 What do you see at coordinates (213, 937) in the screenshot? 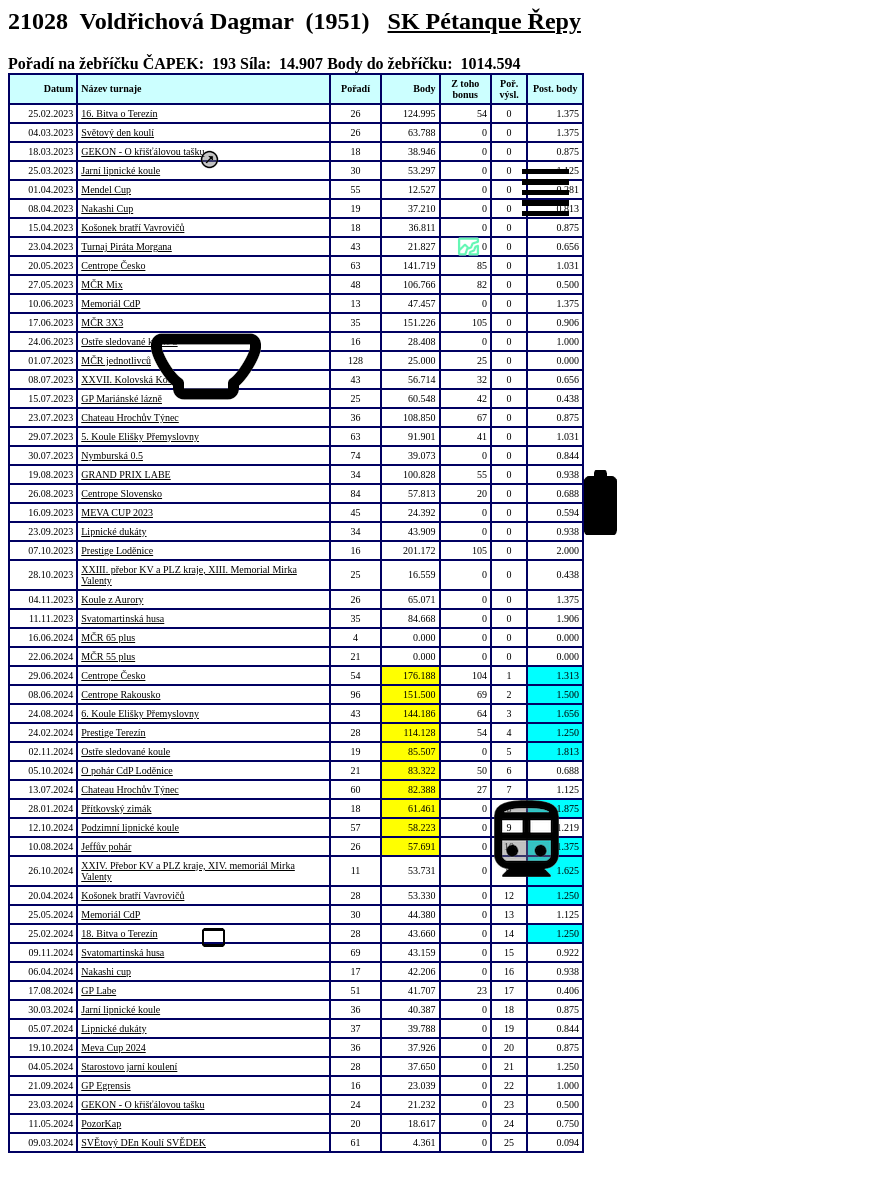
I see `crop image to landscape orientation` at bounding box center [213, 937].